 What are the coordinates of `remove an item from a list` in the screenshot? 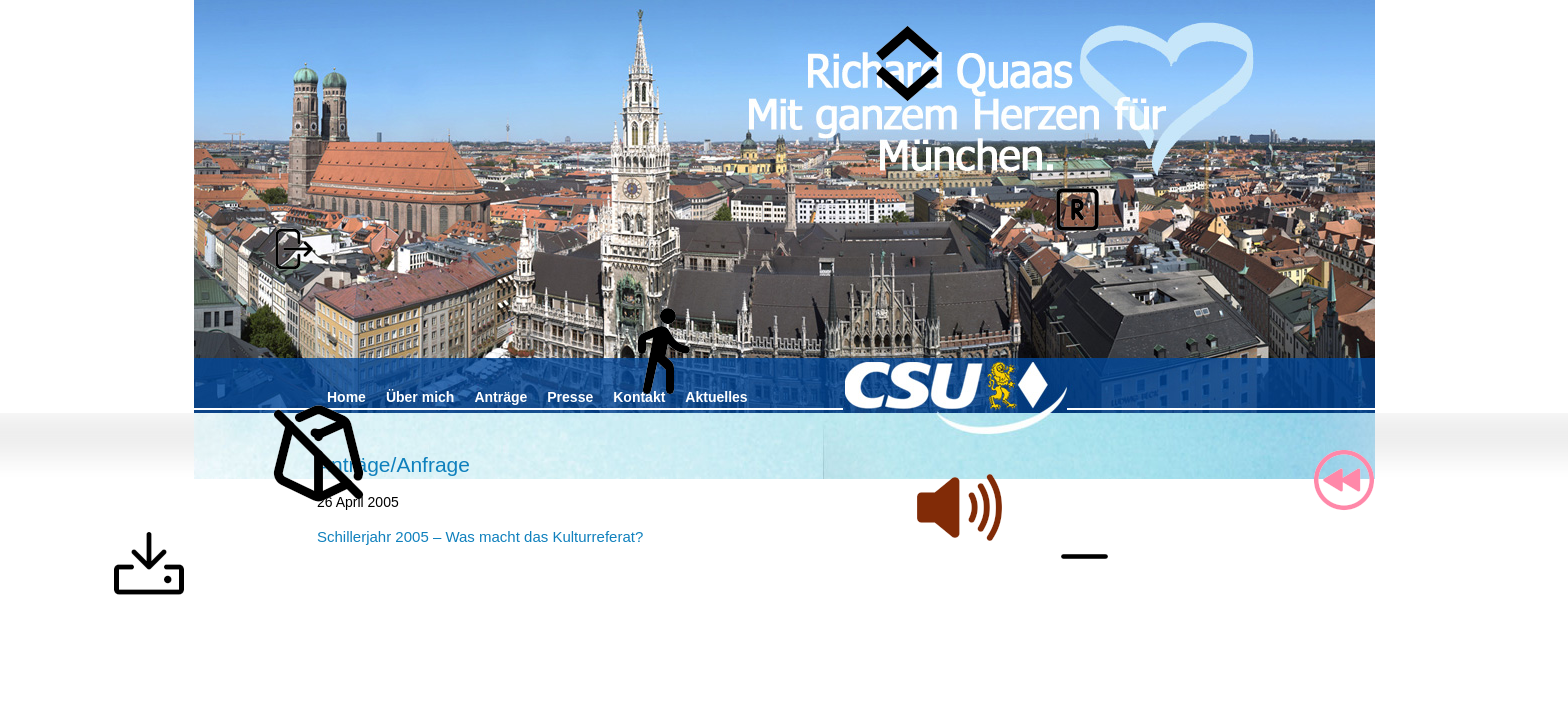 It's located at (1084, 556).